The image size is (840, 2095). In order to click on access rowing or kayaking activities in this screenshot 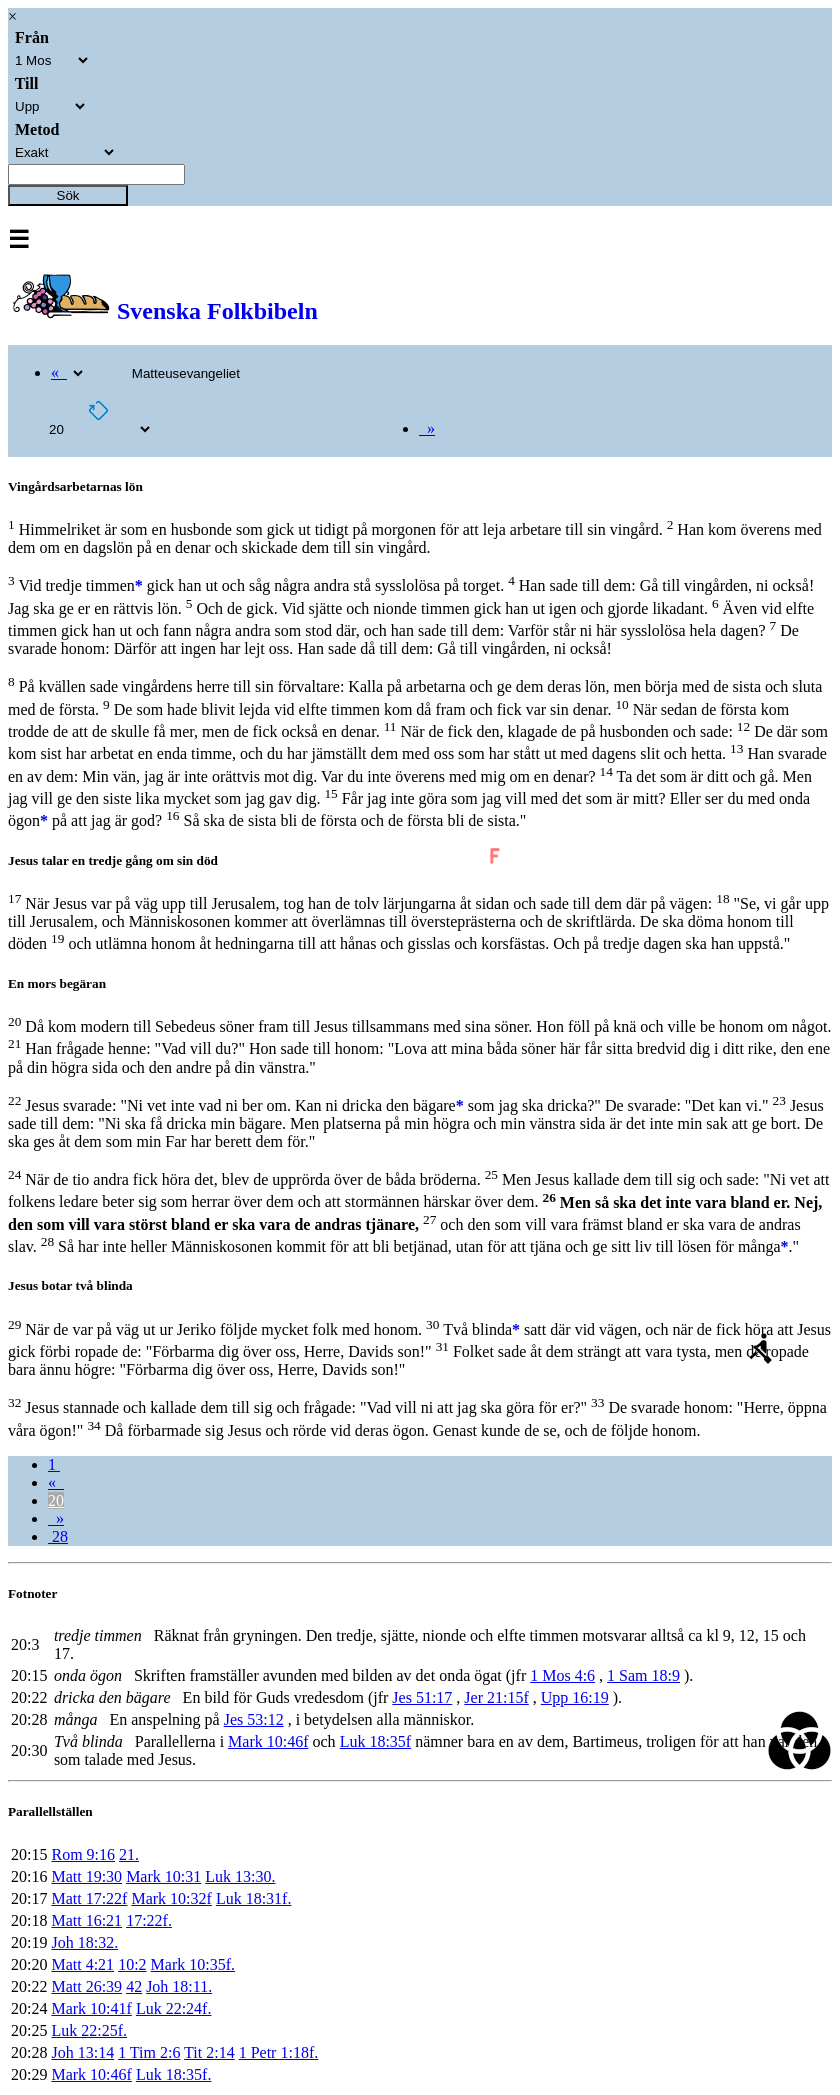, I will do `click(760, 1348)`.